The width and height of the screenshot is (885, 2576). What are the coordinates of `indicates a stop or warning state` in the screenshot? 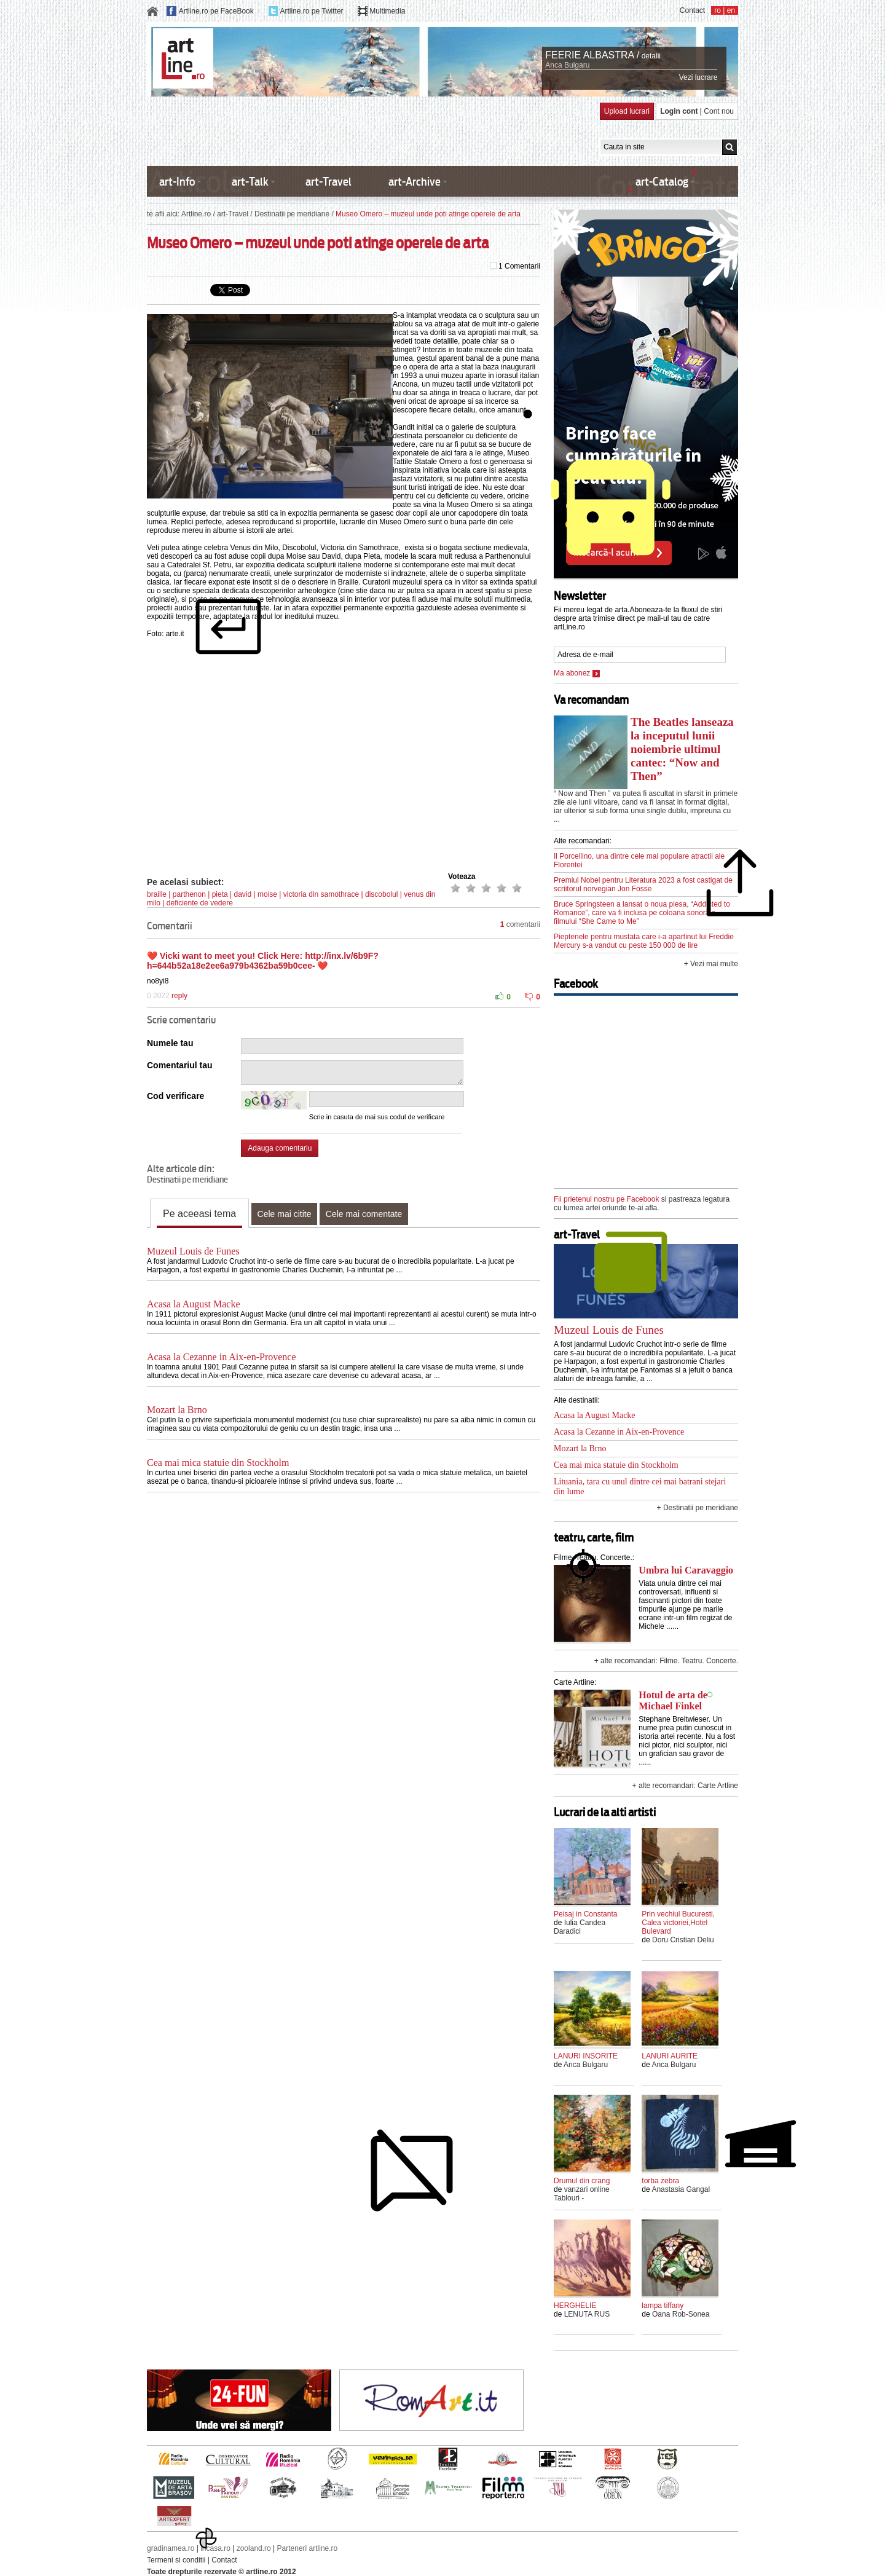 It's located at (527, 414).